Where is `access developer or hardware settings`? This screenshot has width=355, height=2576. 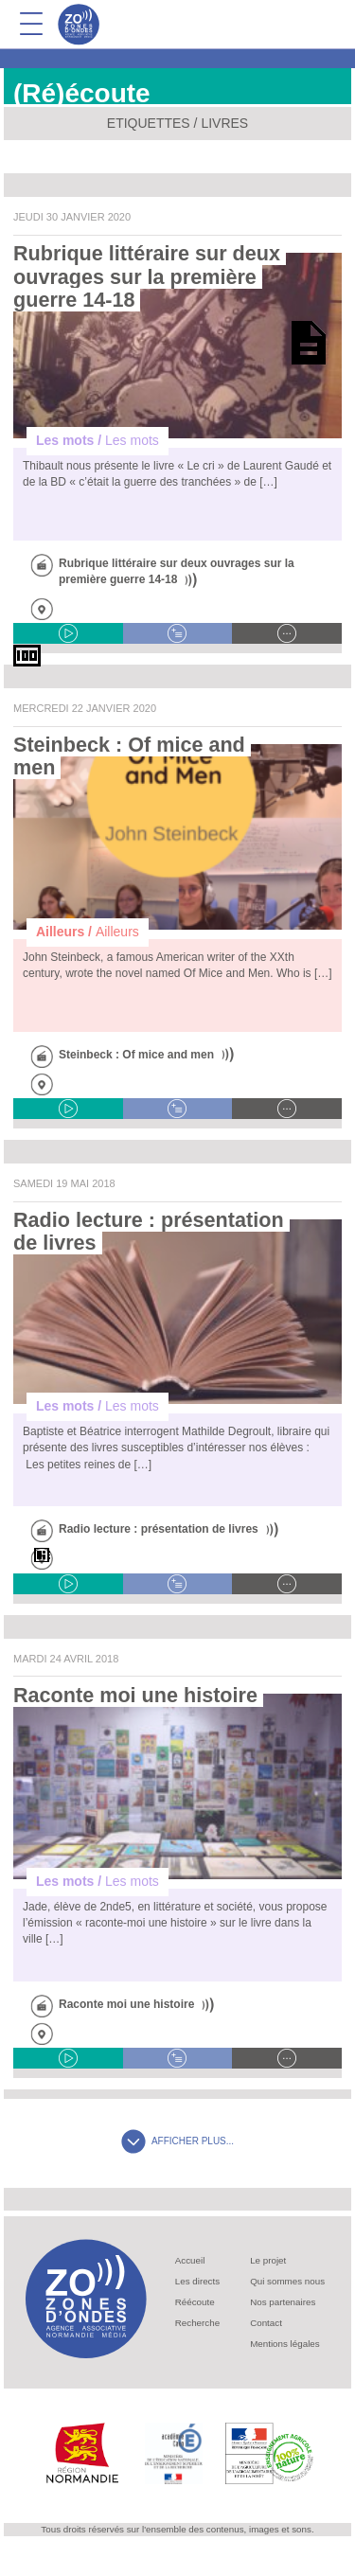
access developer or hardware settings is located at coordinates (42, 1554).